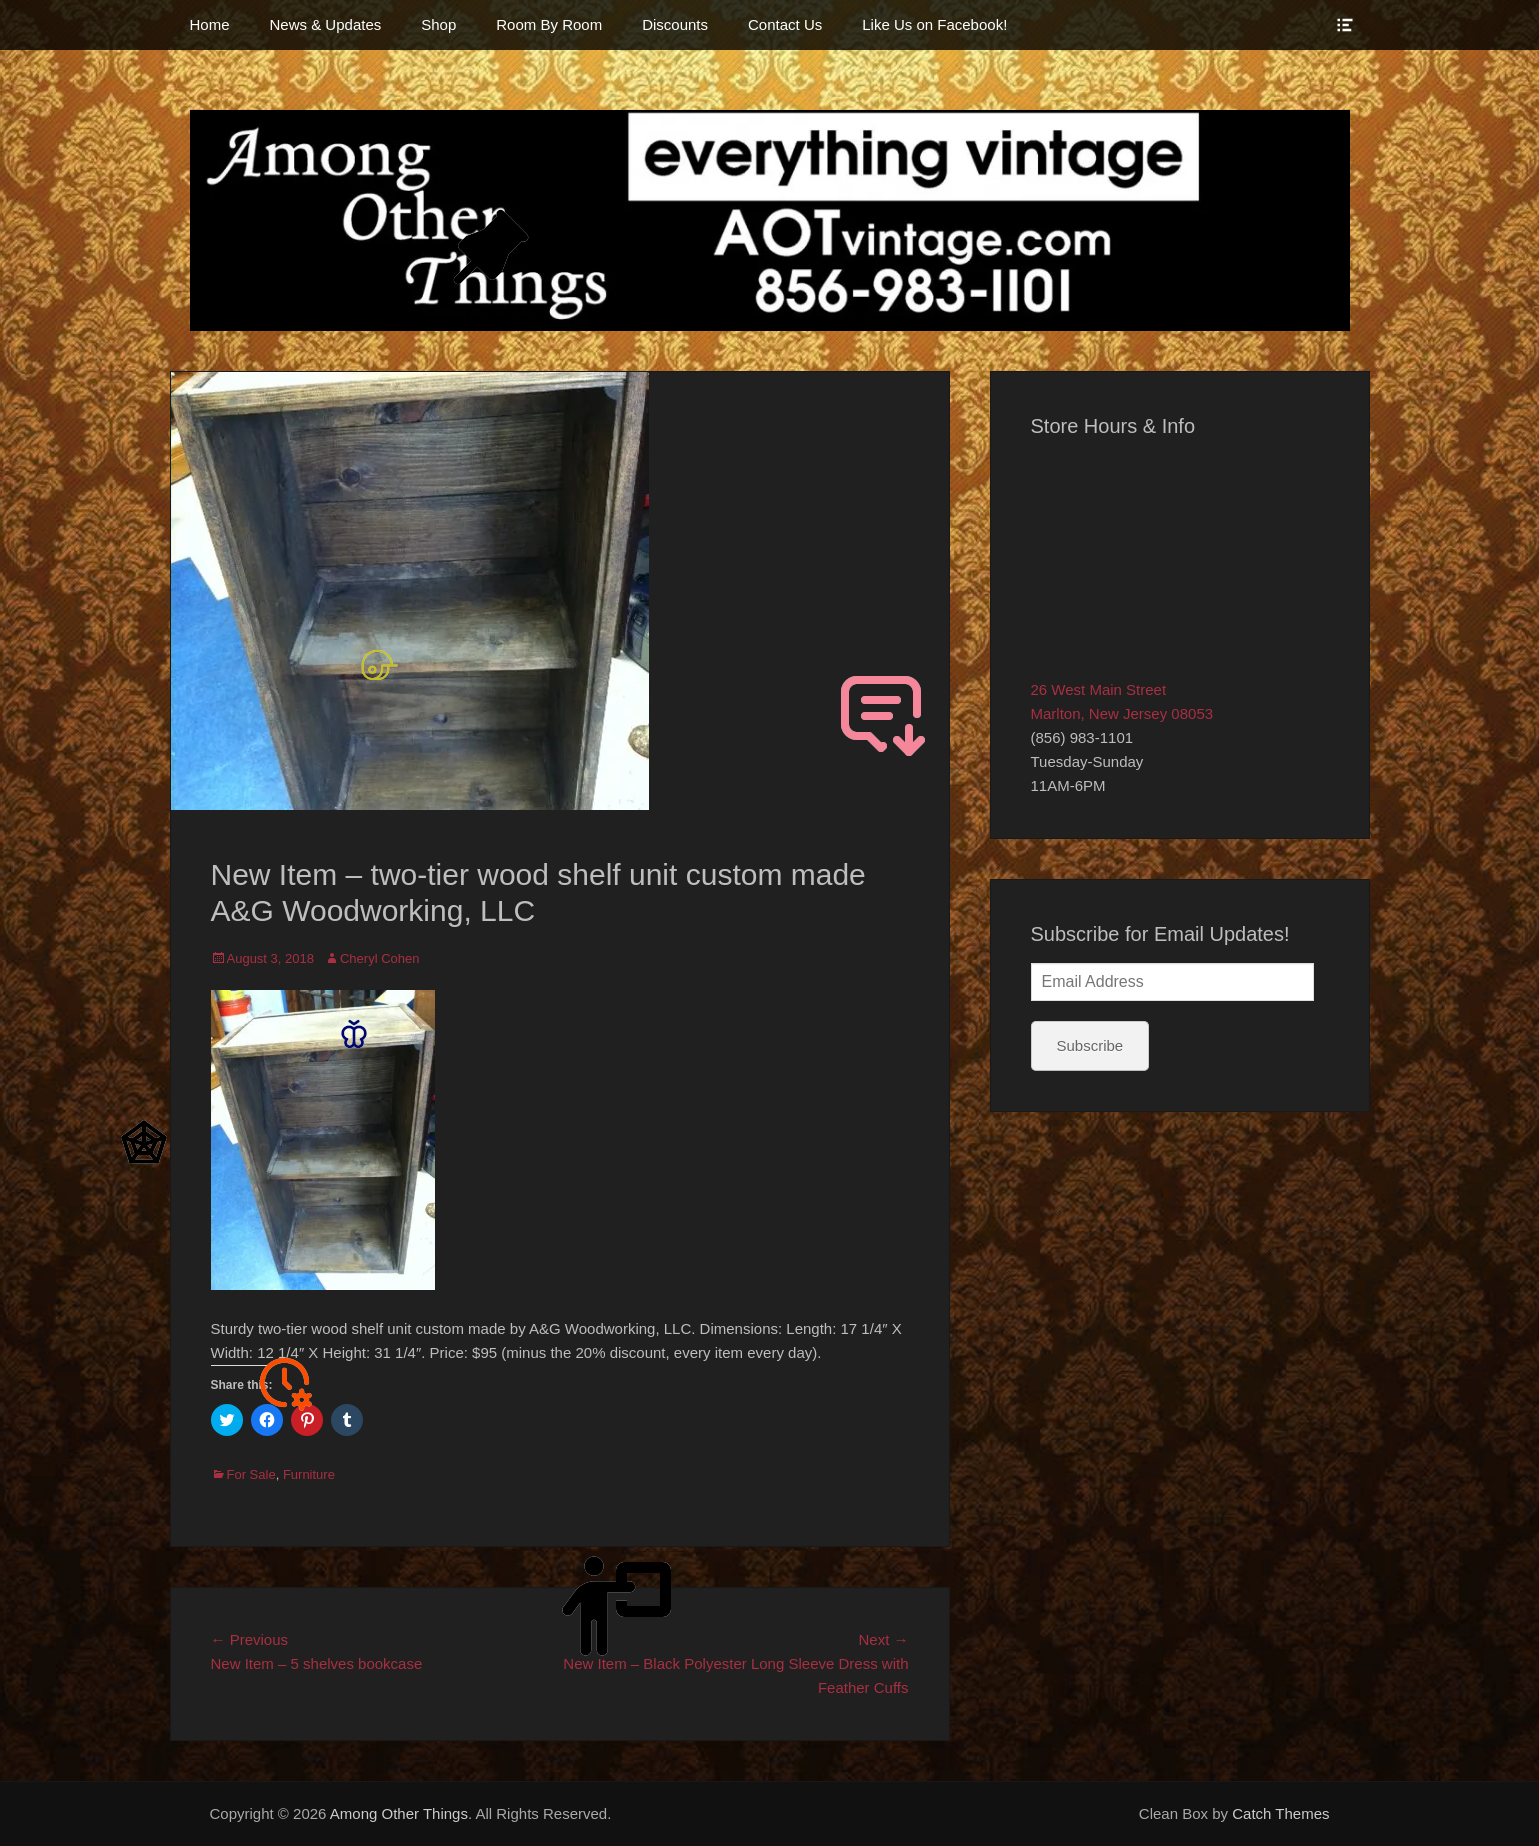 The image size is (1539, 1846). What do you see at coordinates (881, 712) in the screenshot?
I see `download message or conversation` at bounding box center [881, 712].